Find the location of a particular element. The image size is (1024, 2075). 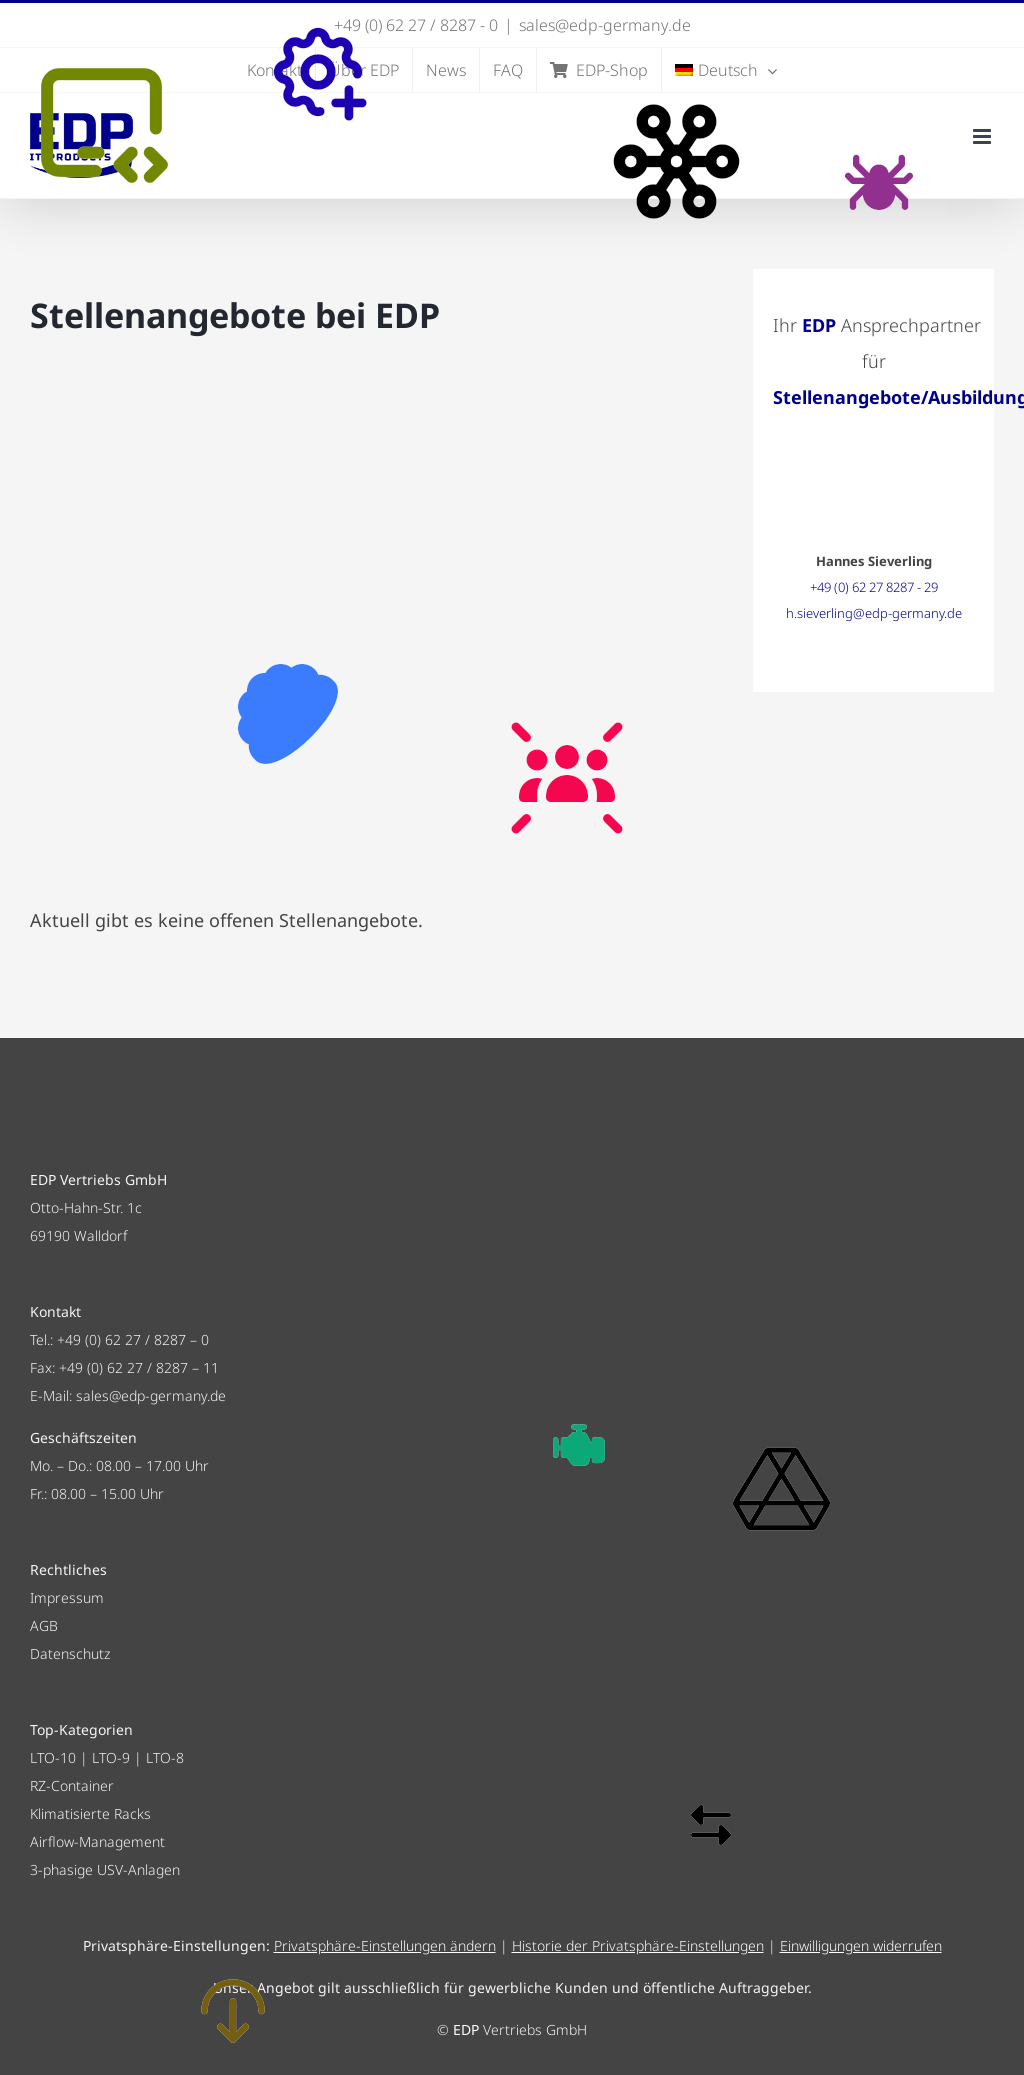

view active or highlighted team members is located at coordinates (567, 778).